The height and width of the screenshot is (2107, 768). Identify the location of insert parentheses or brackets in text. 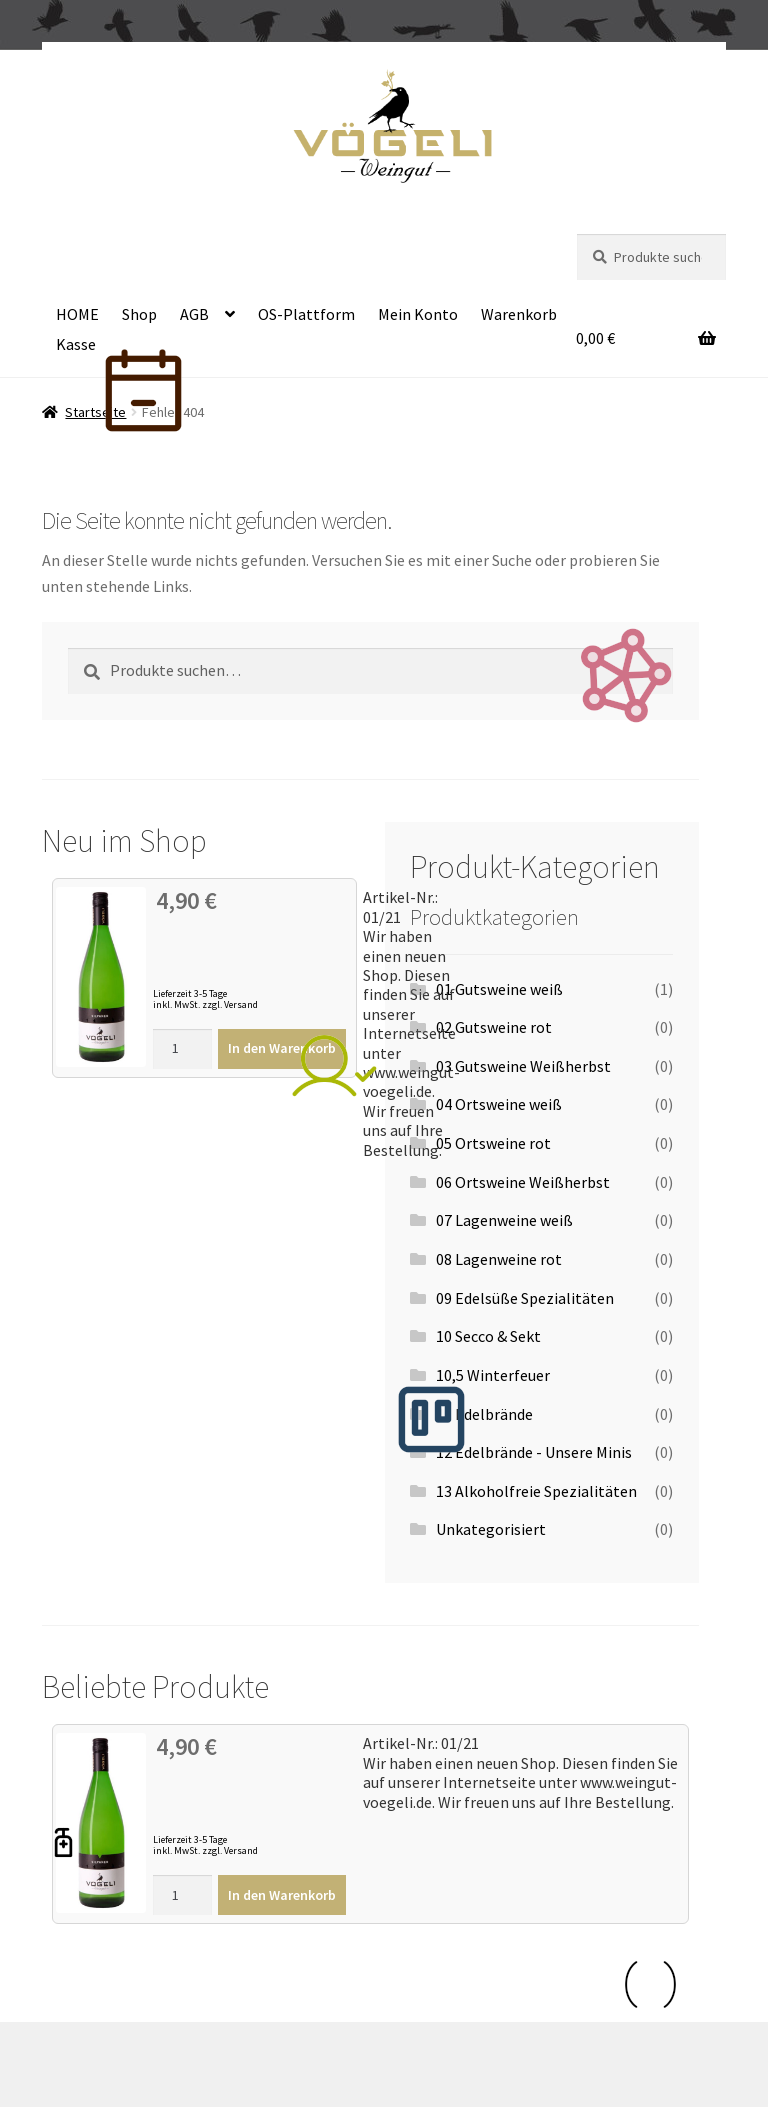
(650, 1984).